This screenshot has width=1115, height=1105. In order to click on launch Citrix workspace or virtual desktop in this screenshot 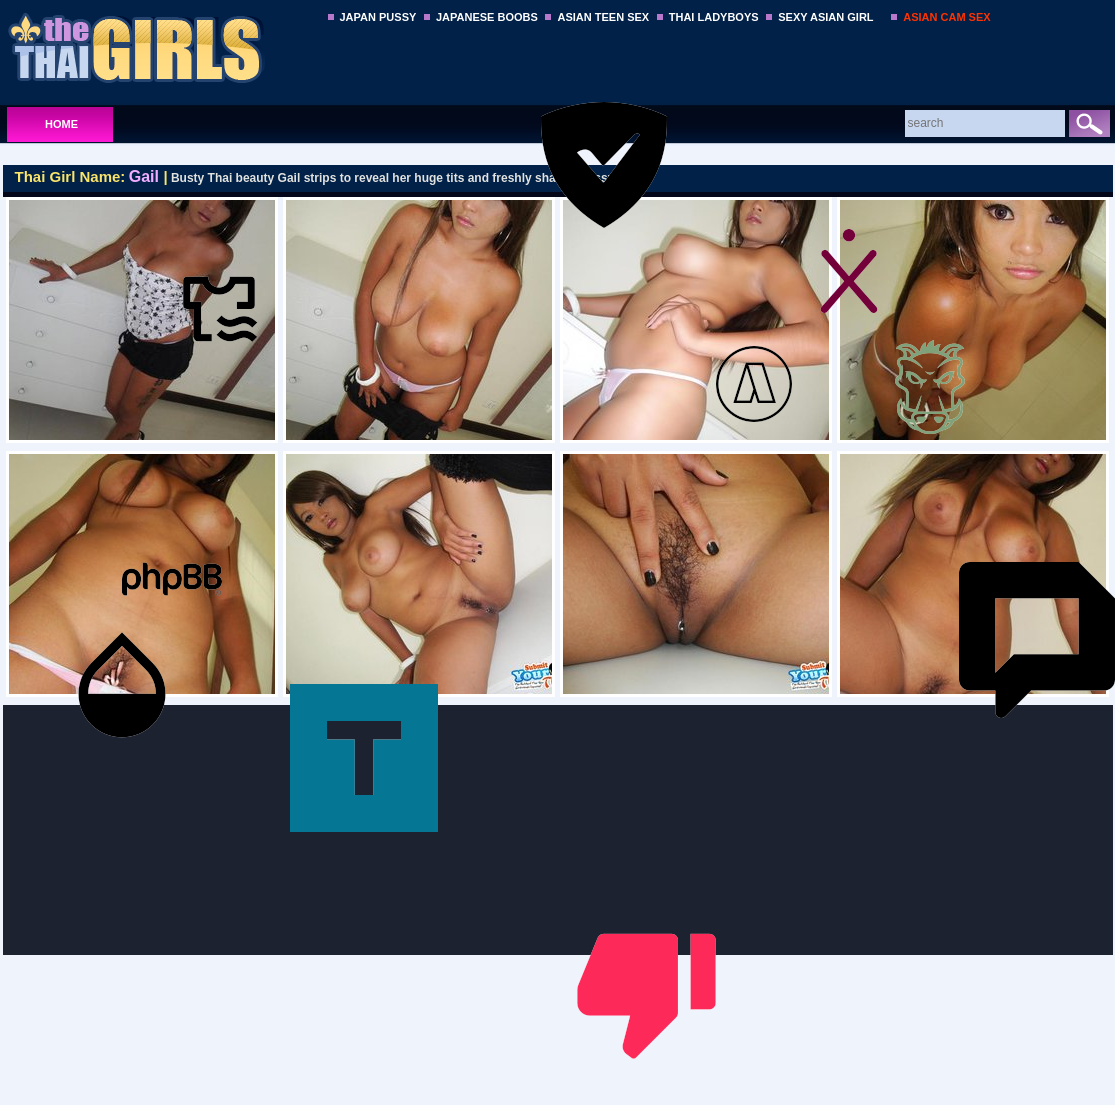, I will do `click(849, 271)`.